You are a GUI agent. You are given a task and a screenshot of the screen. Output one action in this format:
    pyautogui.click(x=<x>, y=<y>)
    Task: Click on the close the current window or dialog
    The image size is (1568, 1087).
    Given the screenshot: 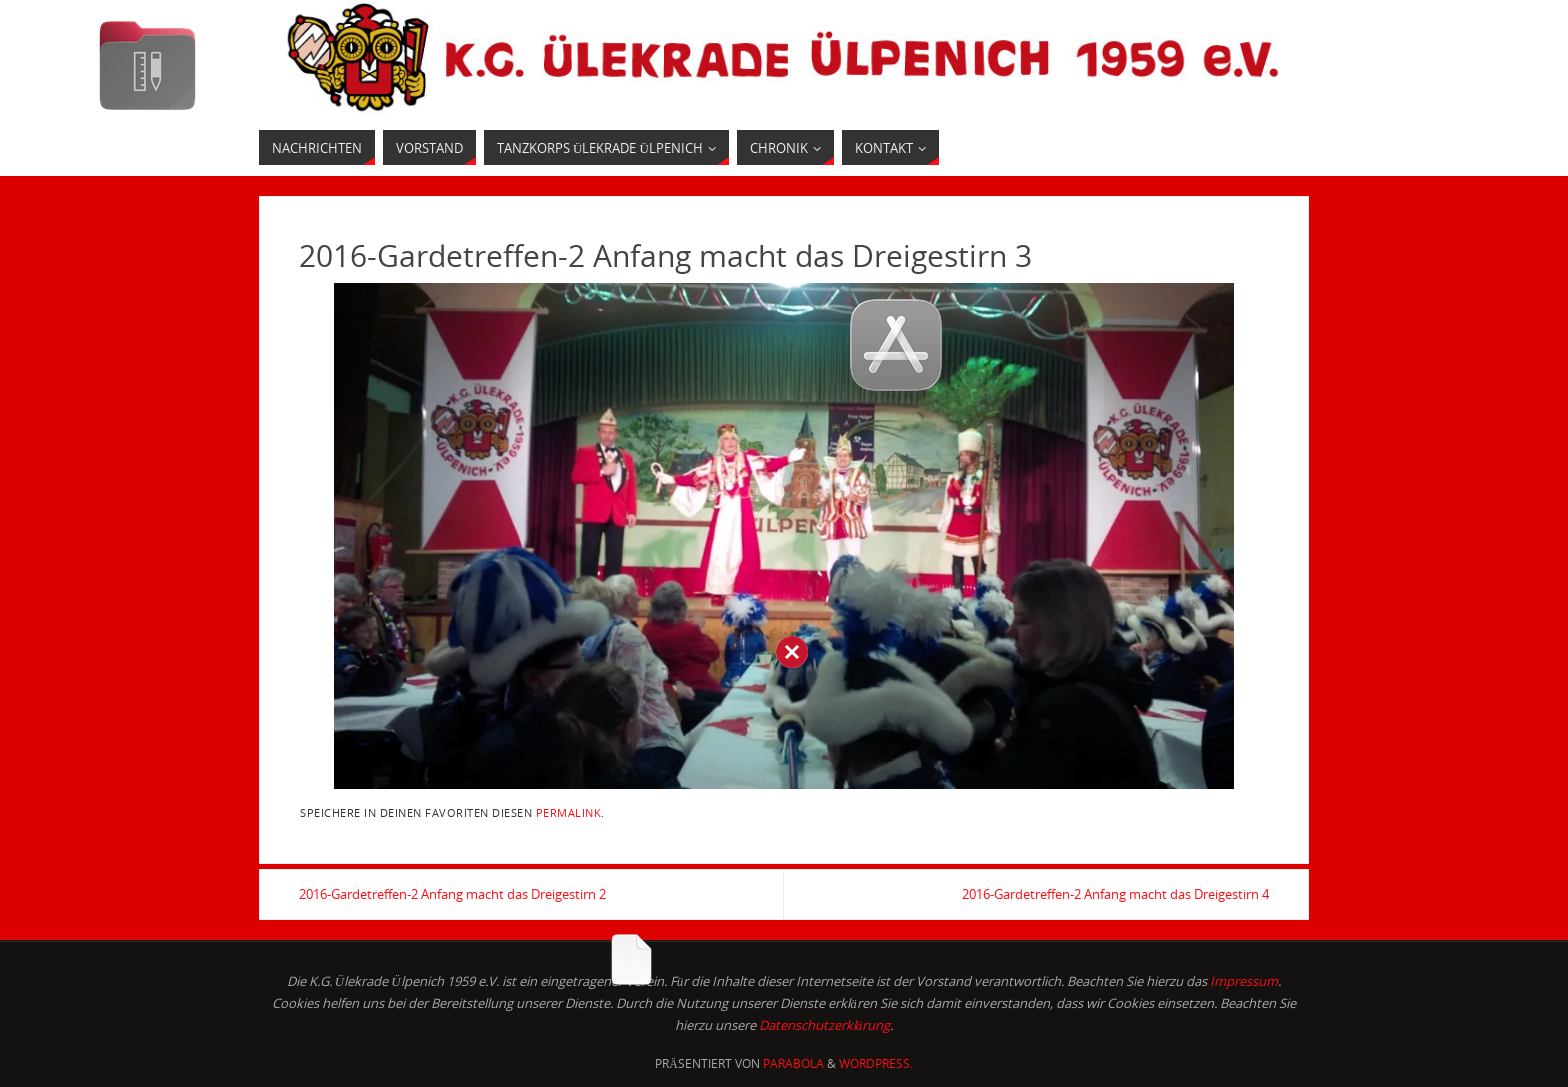 What is the action you would take?
    pyautogui.click(x=792, y=652)
    